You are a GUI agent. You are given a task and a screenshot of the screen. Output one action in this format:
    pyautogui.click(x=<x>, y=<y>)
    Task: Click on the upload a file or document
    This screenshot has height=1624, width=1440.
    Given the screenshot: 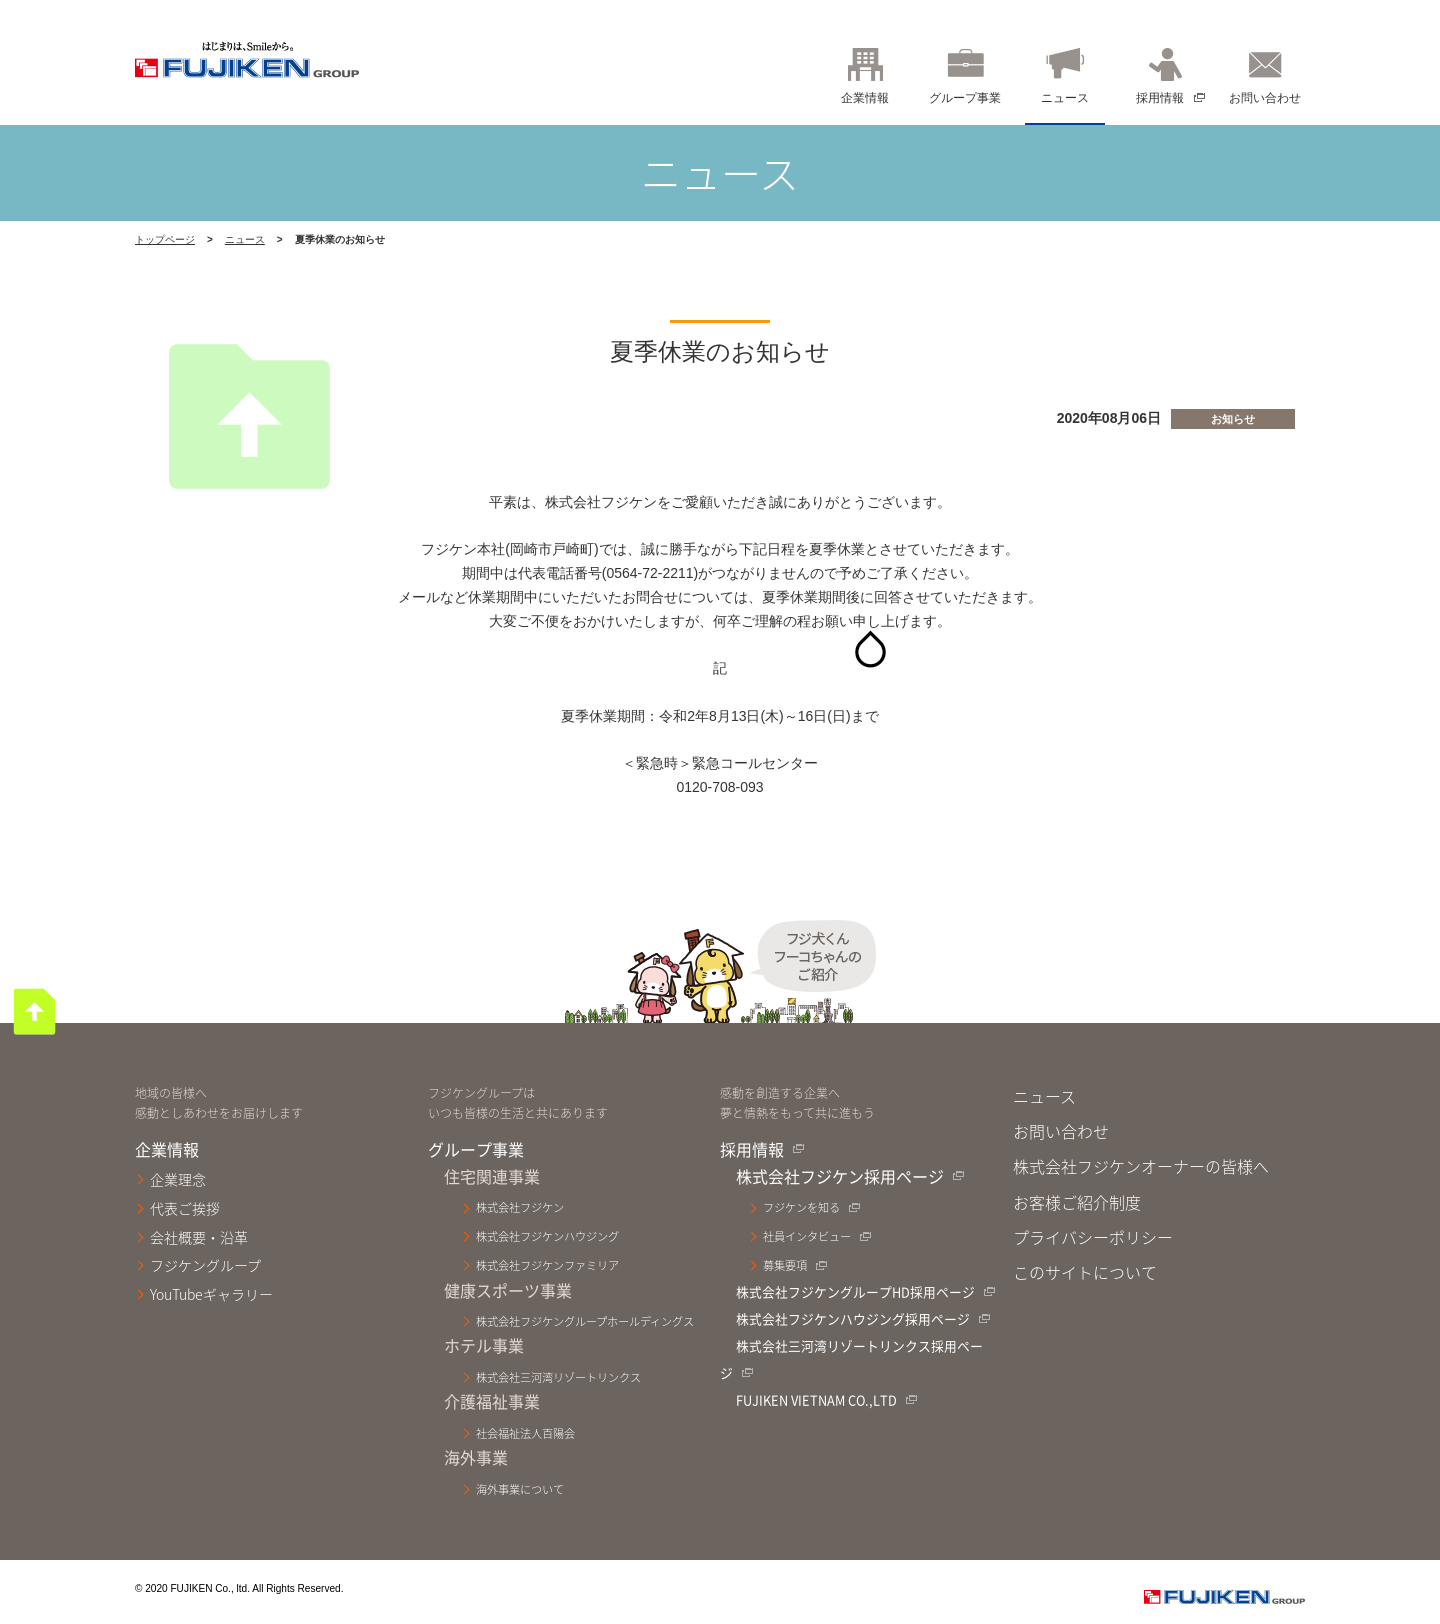 What is the action you would take?
    pyautogui.click(x=34, y=1011)
    